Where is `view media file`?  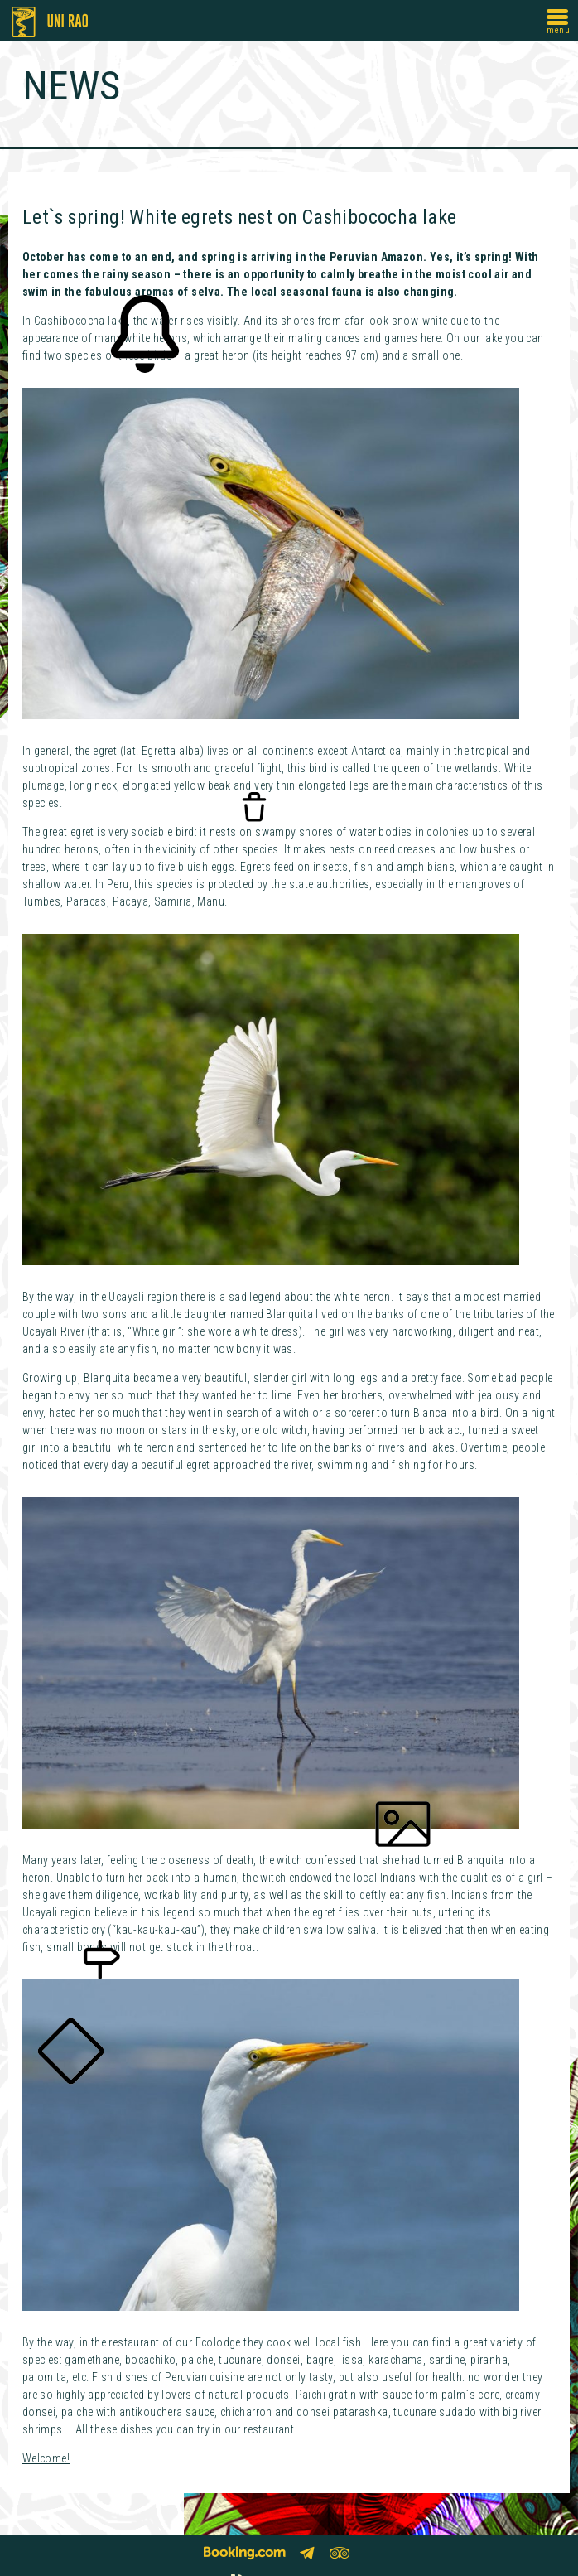
view media file is located at coordinates (402, 1824).